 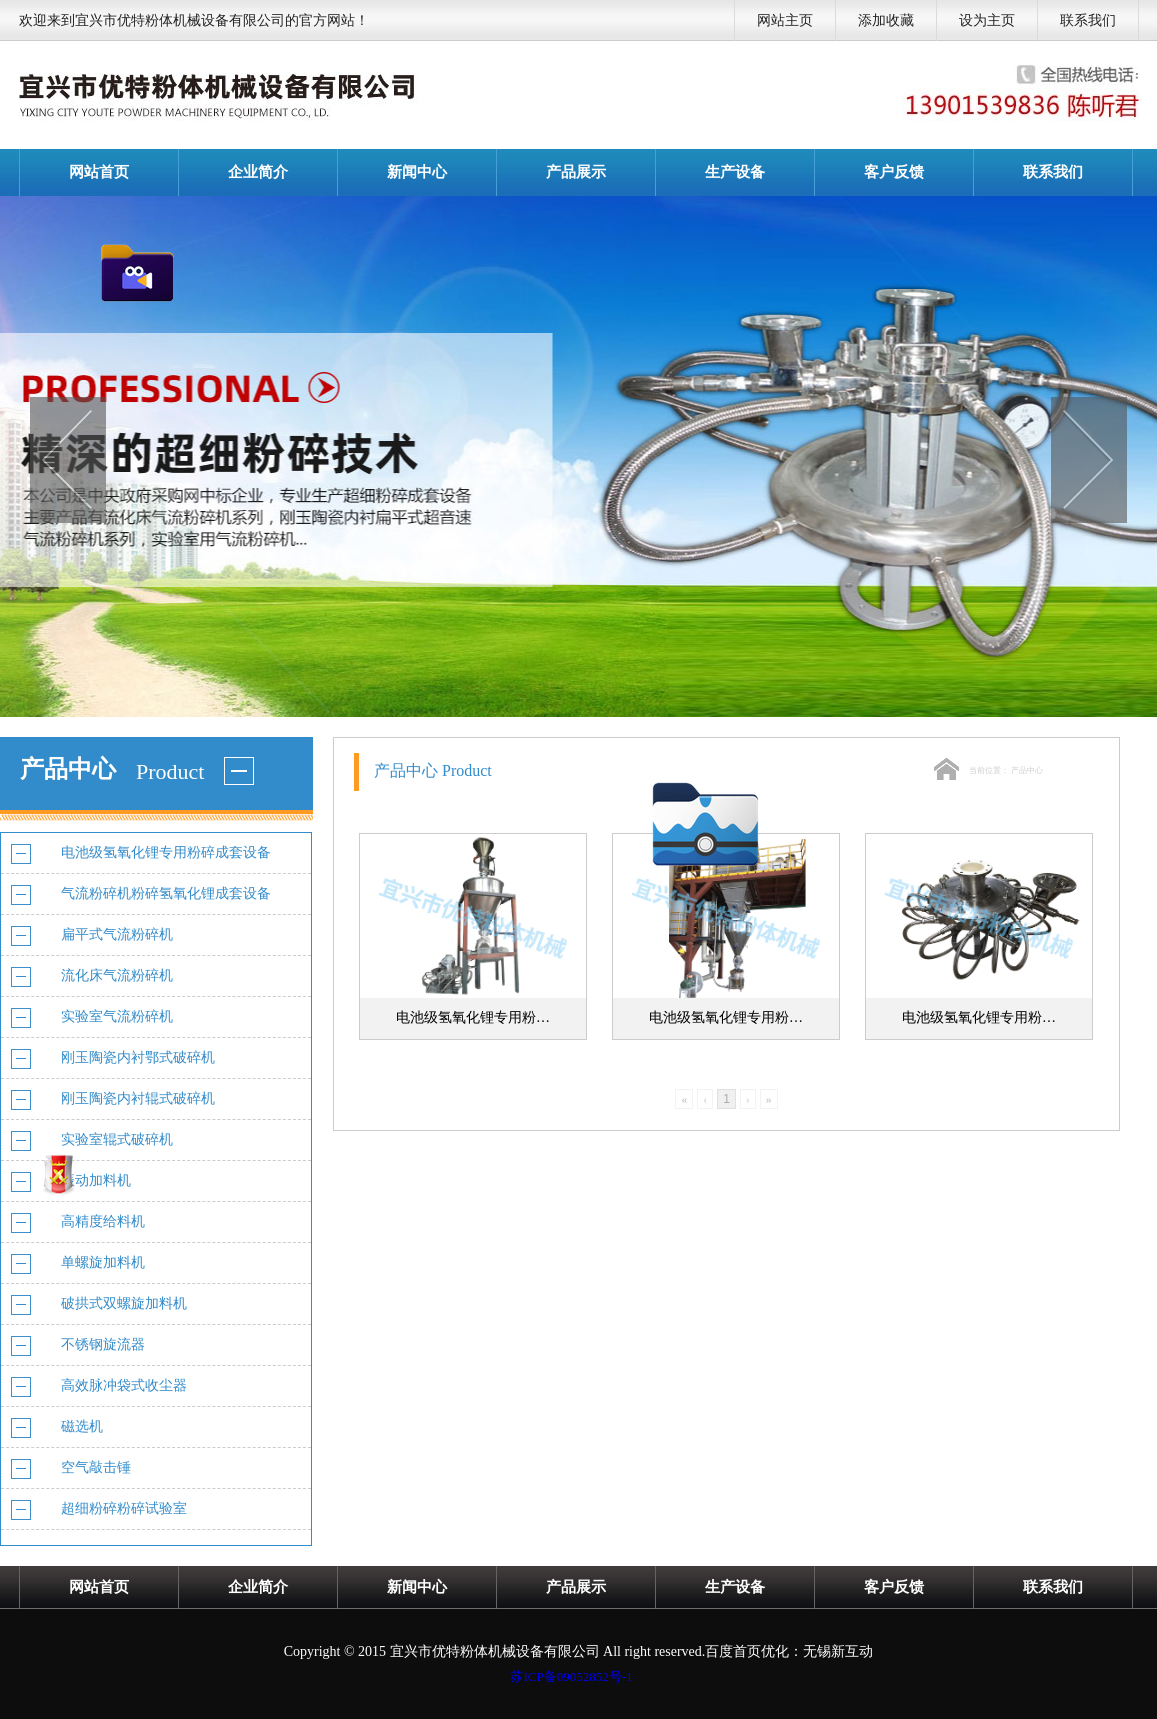 What do you see at coordinates (58, 1174) in the screenshot?
I see `indicates high security status or strong protection level` at bounding box center [58, 1174].